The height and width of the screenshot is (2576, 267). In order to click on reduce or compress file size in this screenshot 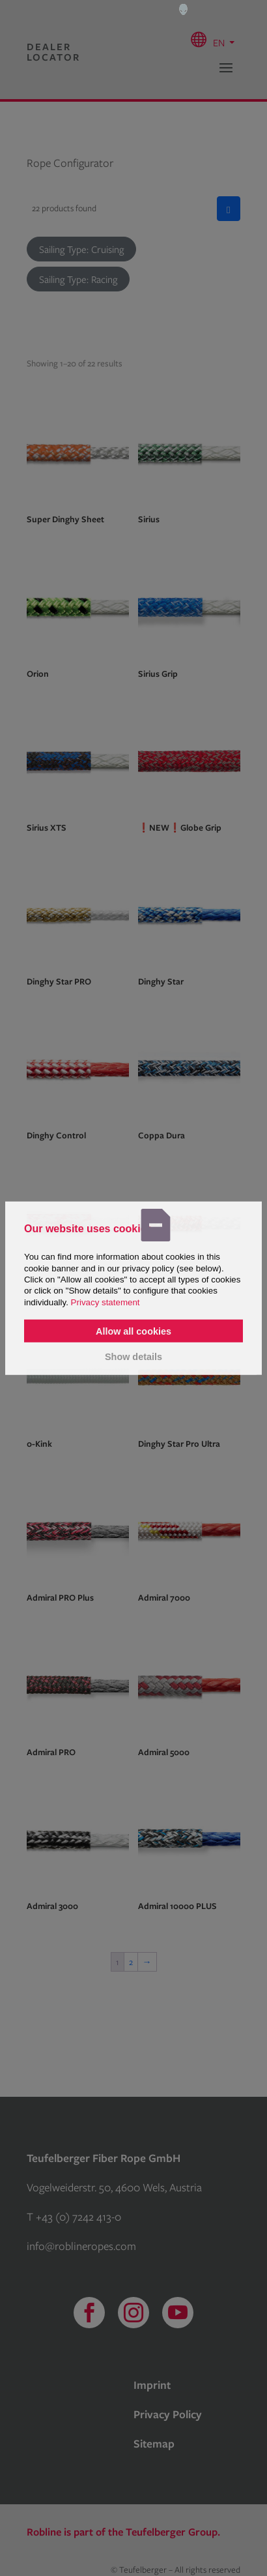, I will do `click(156, 1225)`.